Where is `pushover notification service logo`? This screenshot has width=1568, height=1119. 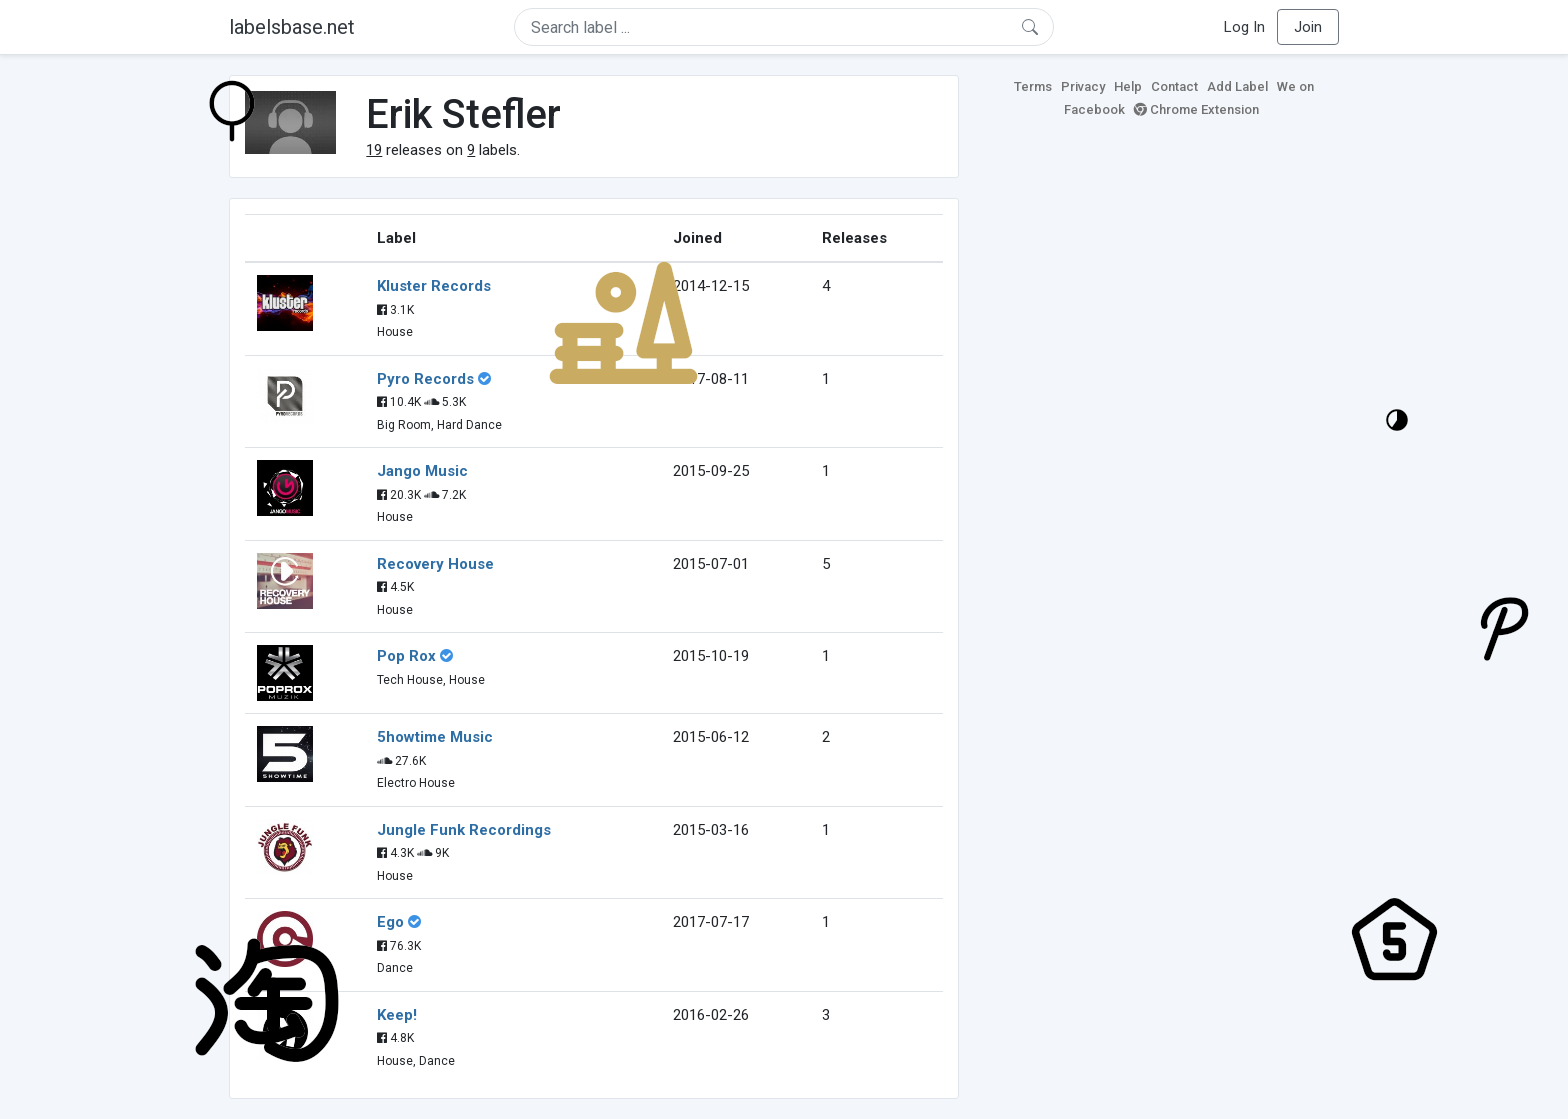
pushover notification service logo is located at coordinates (1503, 629).